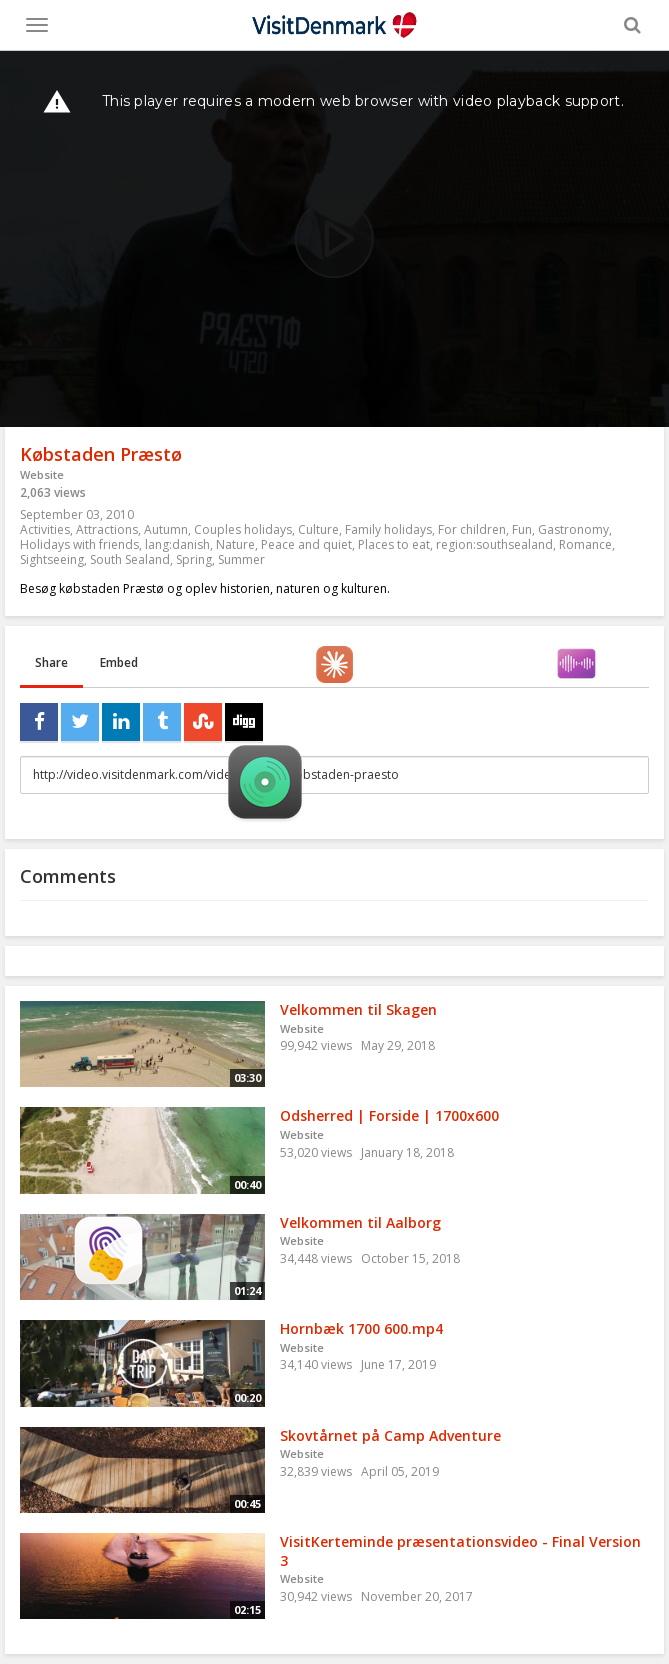  What do you see at coordinates (334, 664) in the screenshot?
I see `open the Claude AI assistant app` at bounding box center [334, 664].